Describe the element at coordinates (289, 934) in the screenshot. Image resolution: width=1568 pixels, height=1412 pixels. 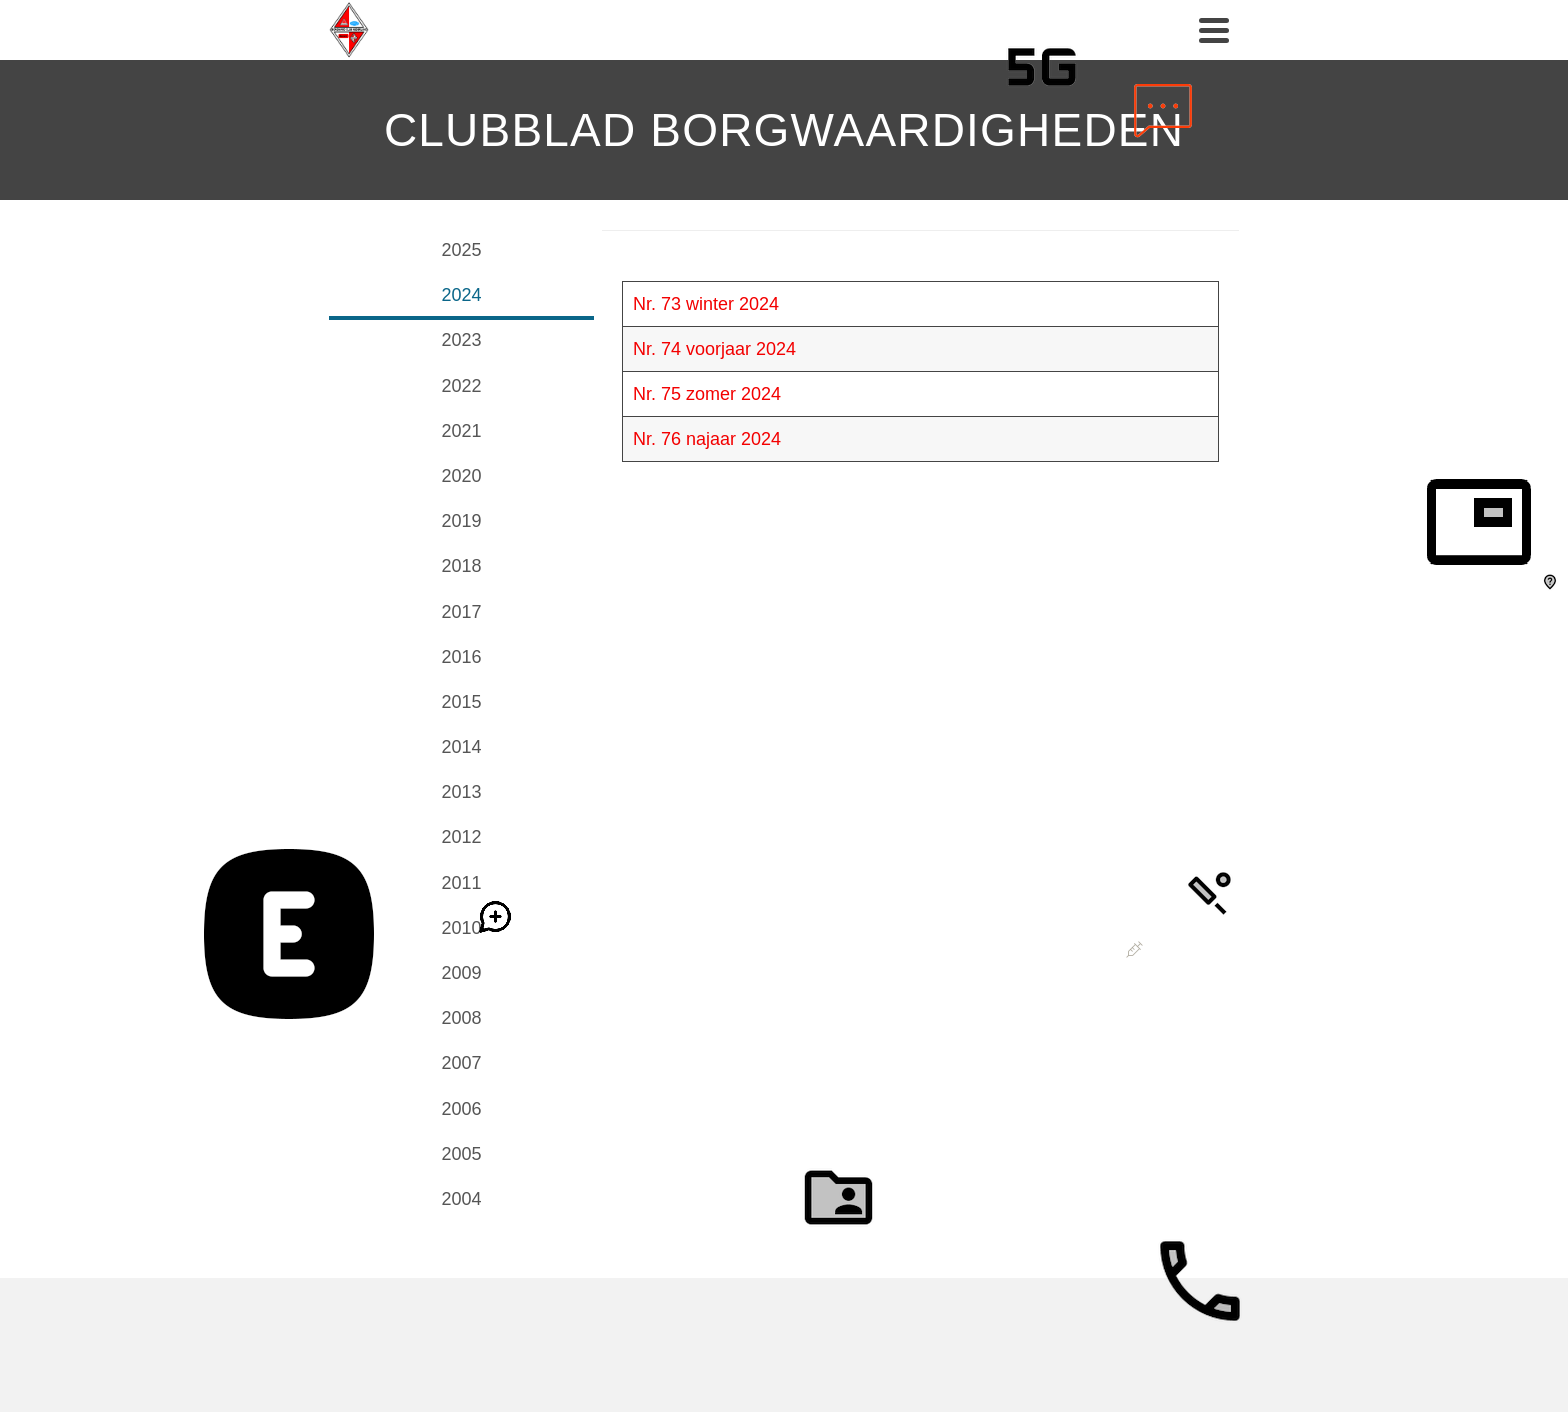
I see `indicates an "E" rating or category` at that location.